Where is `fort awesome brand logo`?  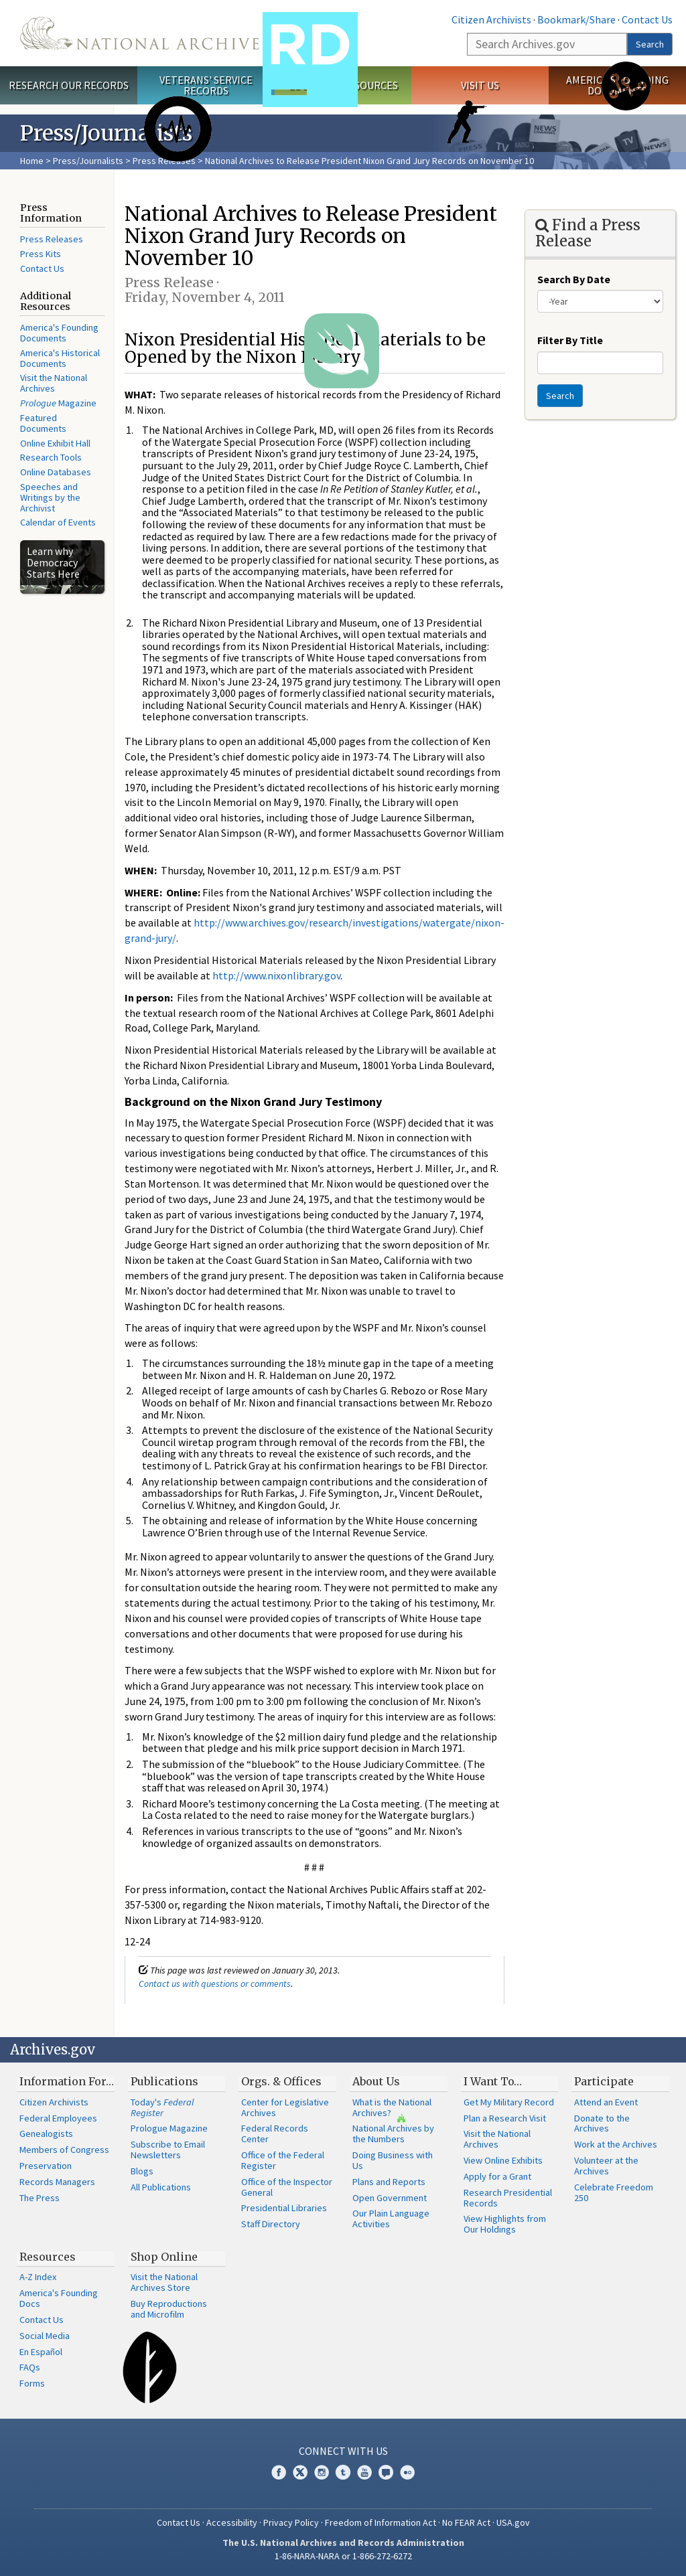
fort awesome brand logo is located at coordinates (401, 2118).